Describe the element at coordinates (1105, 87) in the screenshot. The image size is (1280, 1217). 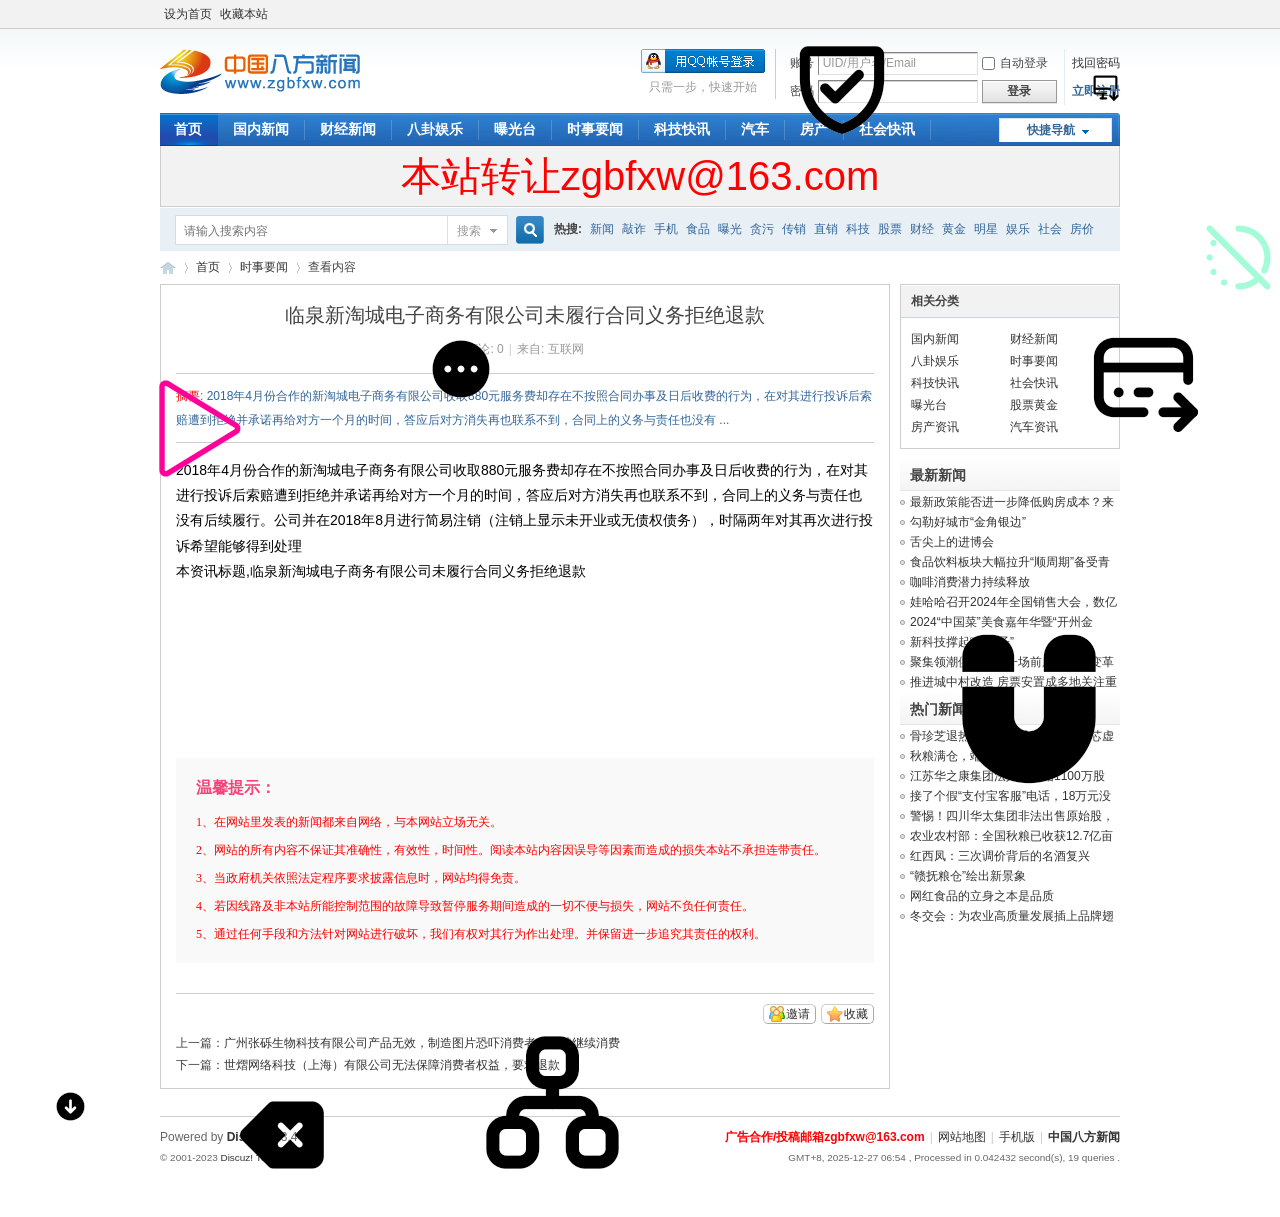
I see `download to desktop computer` at that location.